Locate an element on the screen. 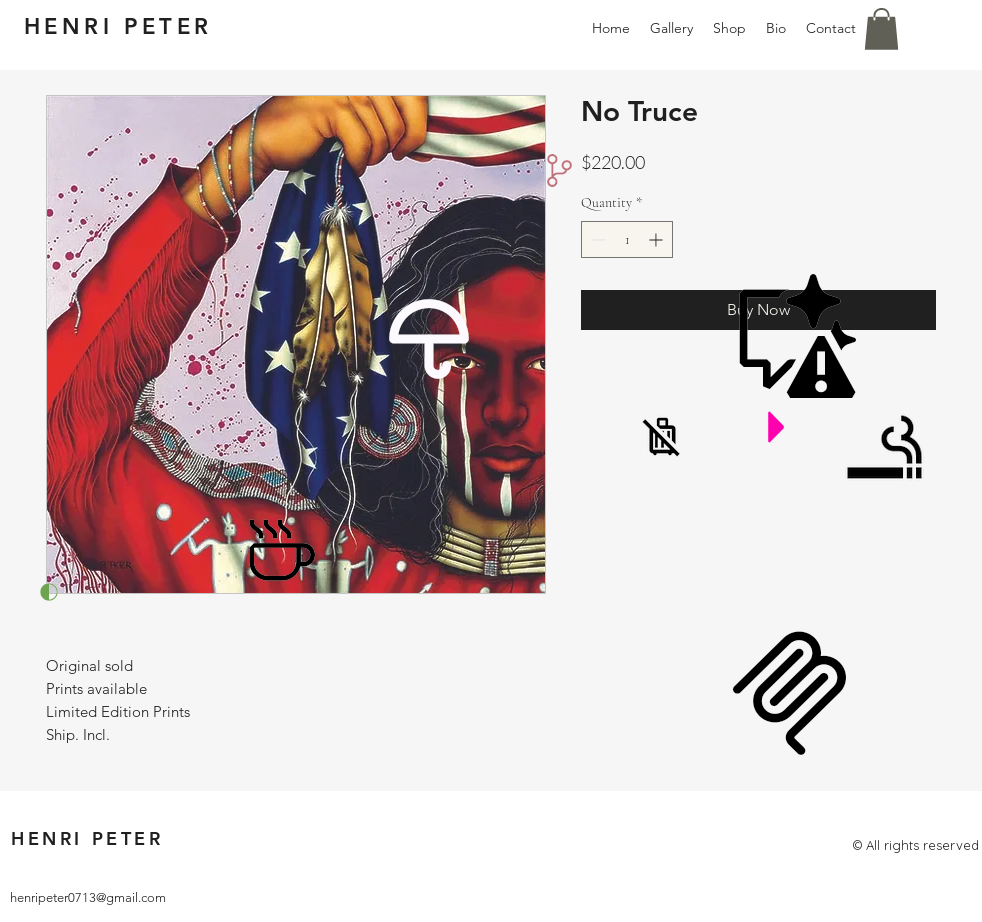 This screenshot has width=982, height=922. connect to model context protocol services is located at coordinates (789, 692).